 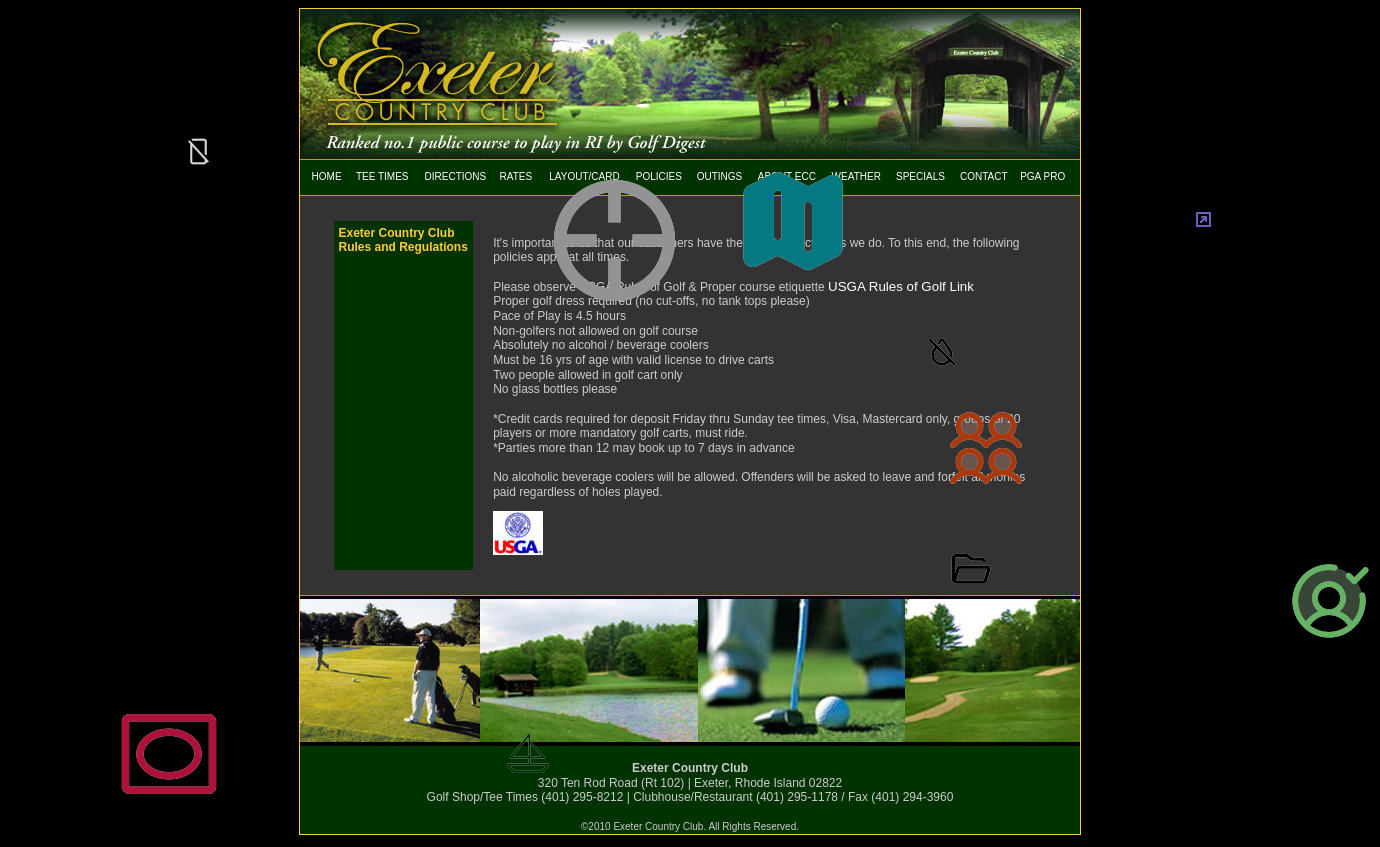 I want to click on view all team members, so click(x=986, y=448).